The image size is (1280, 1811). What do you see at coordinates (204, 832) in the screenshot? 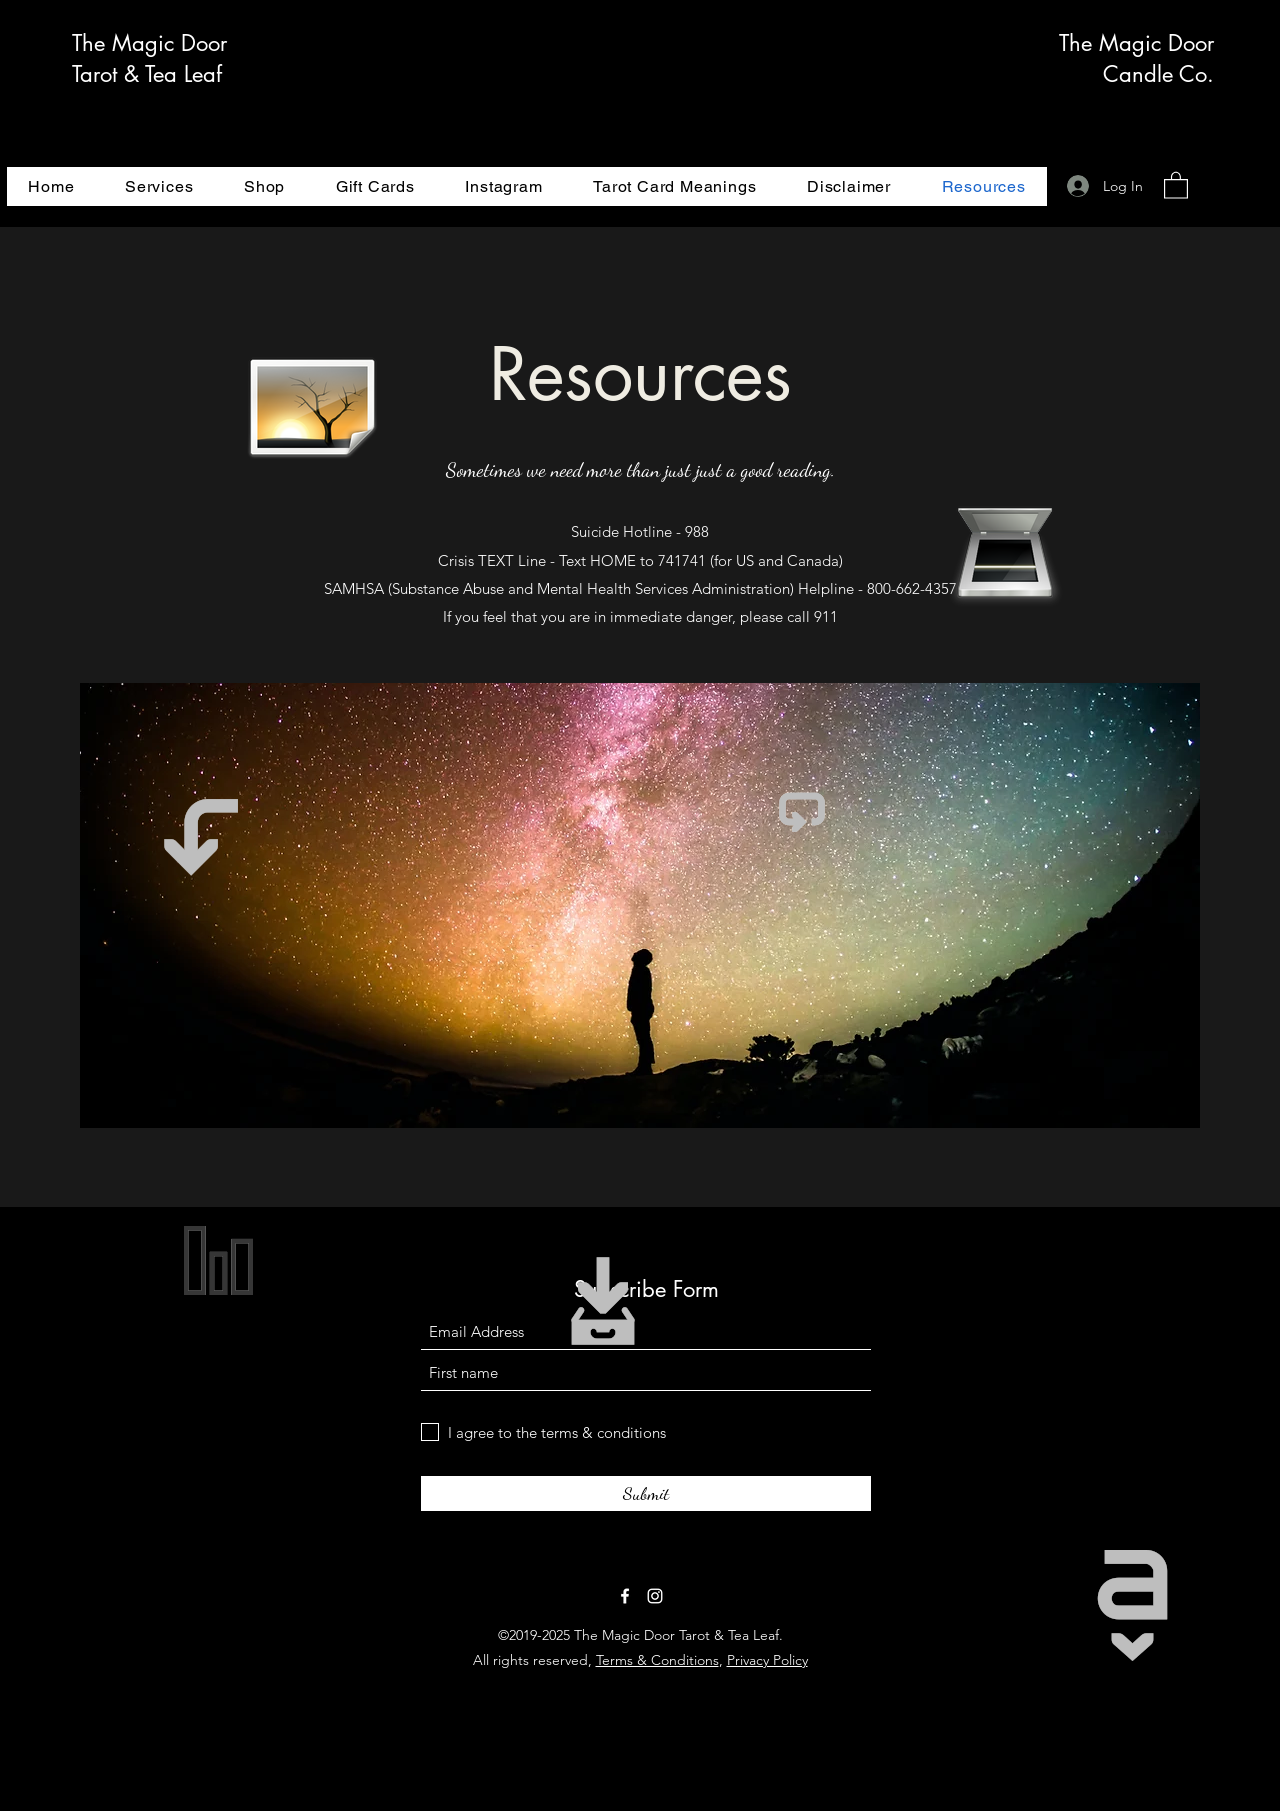
I see `rotate object counterclockwise` at bounding box center [204, 832].